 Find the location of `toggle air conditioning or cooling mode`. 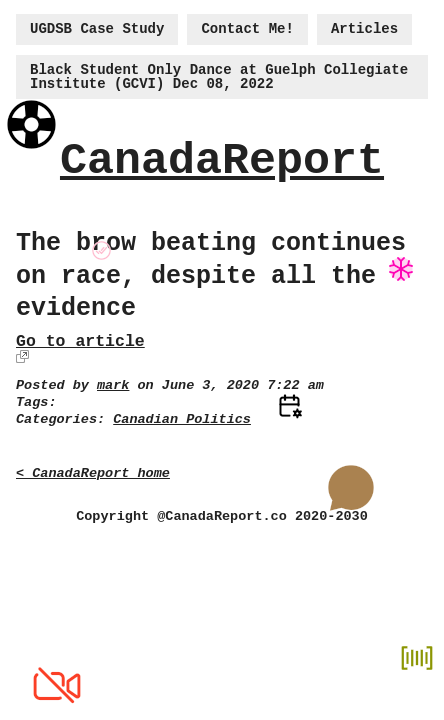

toggle air conditioning or cooling mode is located at coordinates (401, 269).